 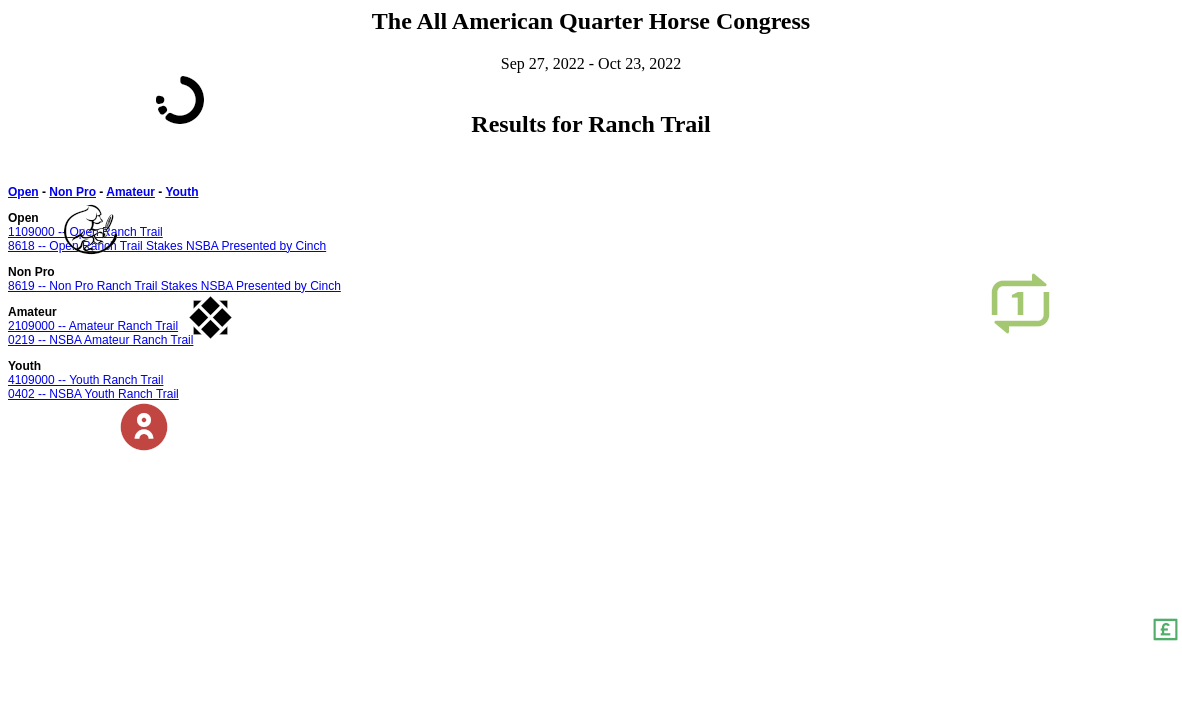 I want to click on centos linux operating system logo, so click(x=210, y=317).